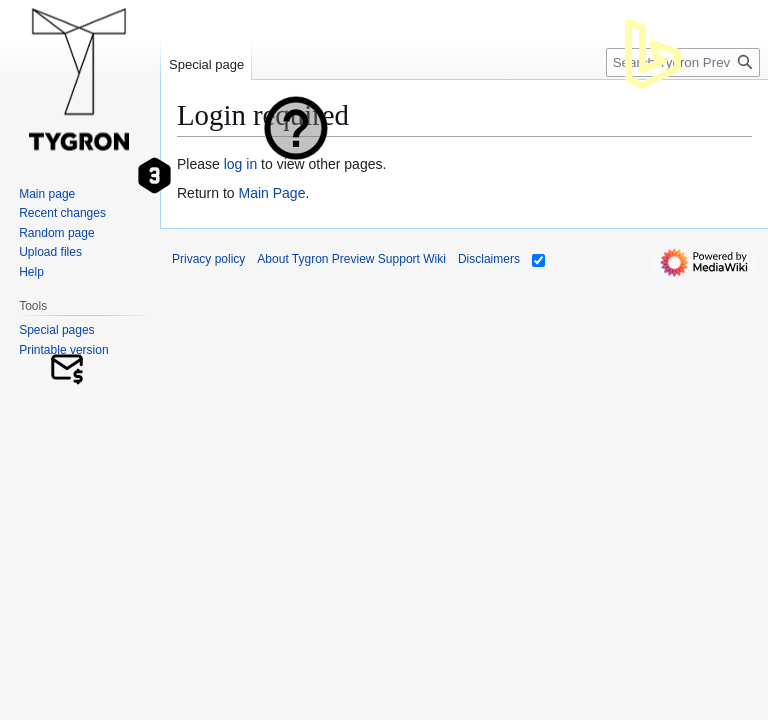 The height and width of the screenshot is (720, 768). What do you see at coordinates (154, 175) in the screenshot?
I see `step 3 in a multi-step process` at bounding box center [154, 175].